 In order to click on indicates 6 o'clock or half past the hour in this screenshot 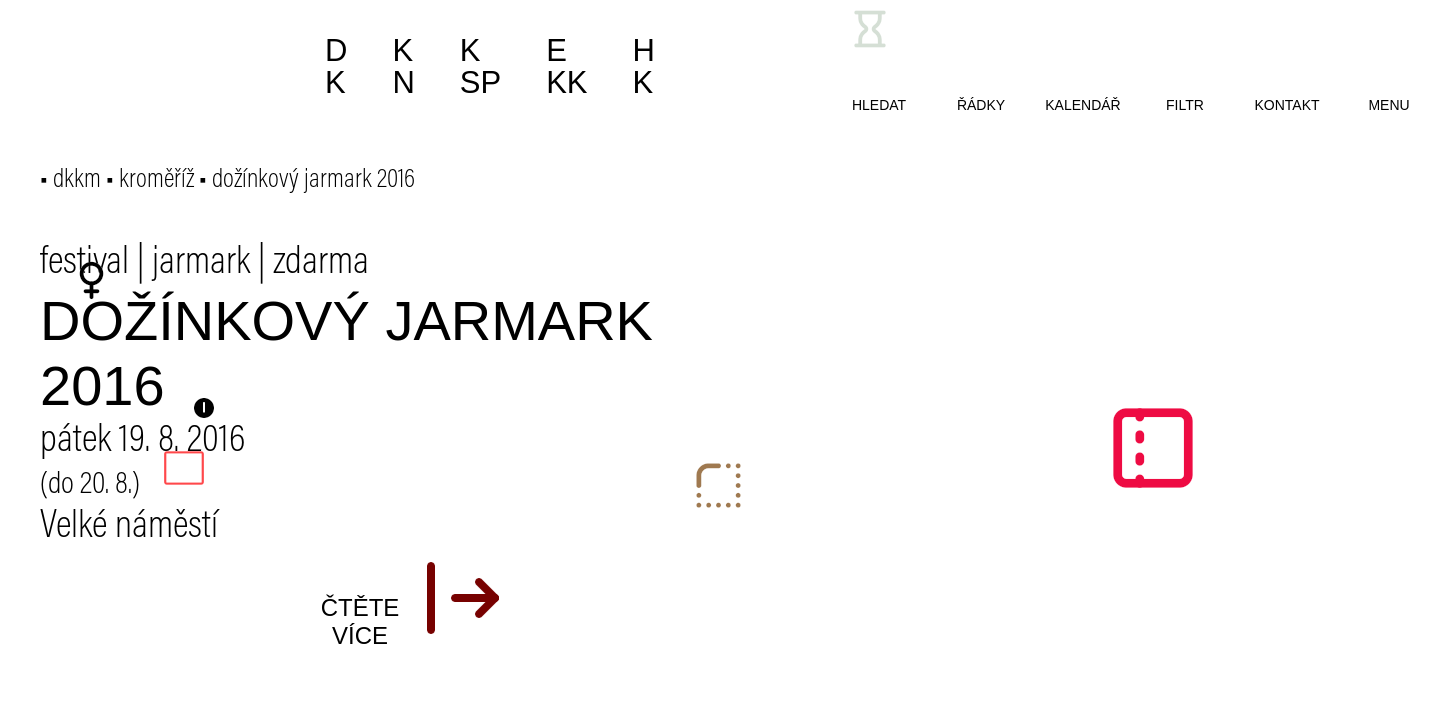, I will do `click(204, 408)`.